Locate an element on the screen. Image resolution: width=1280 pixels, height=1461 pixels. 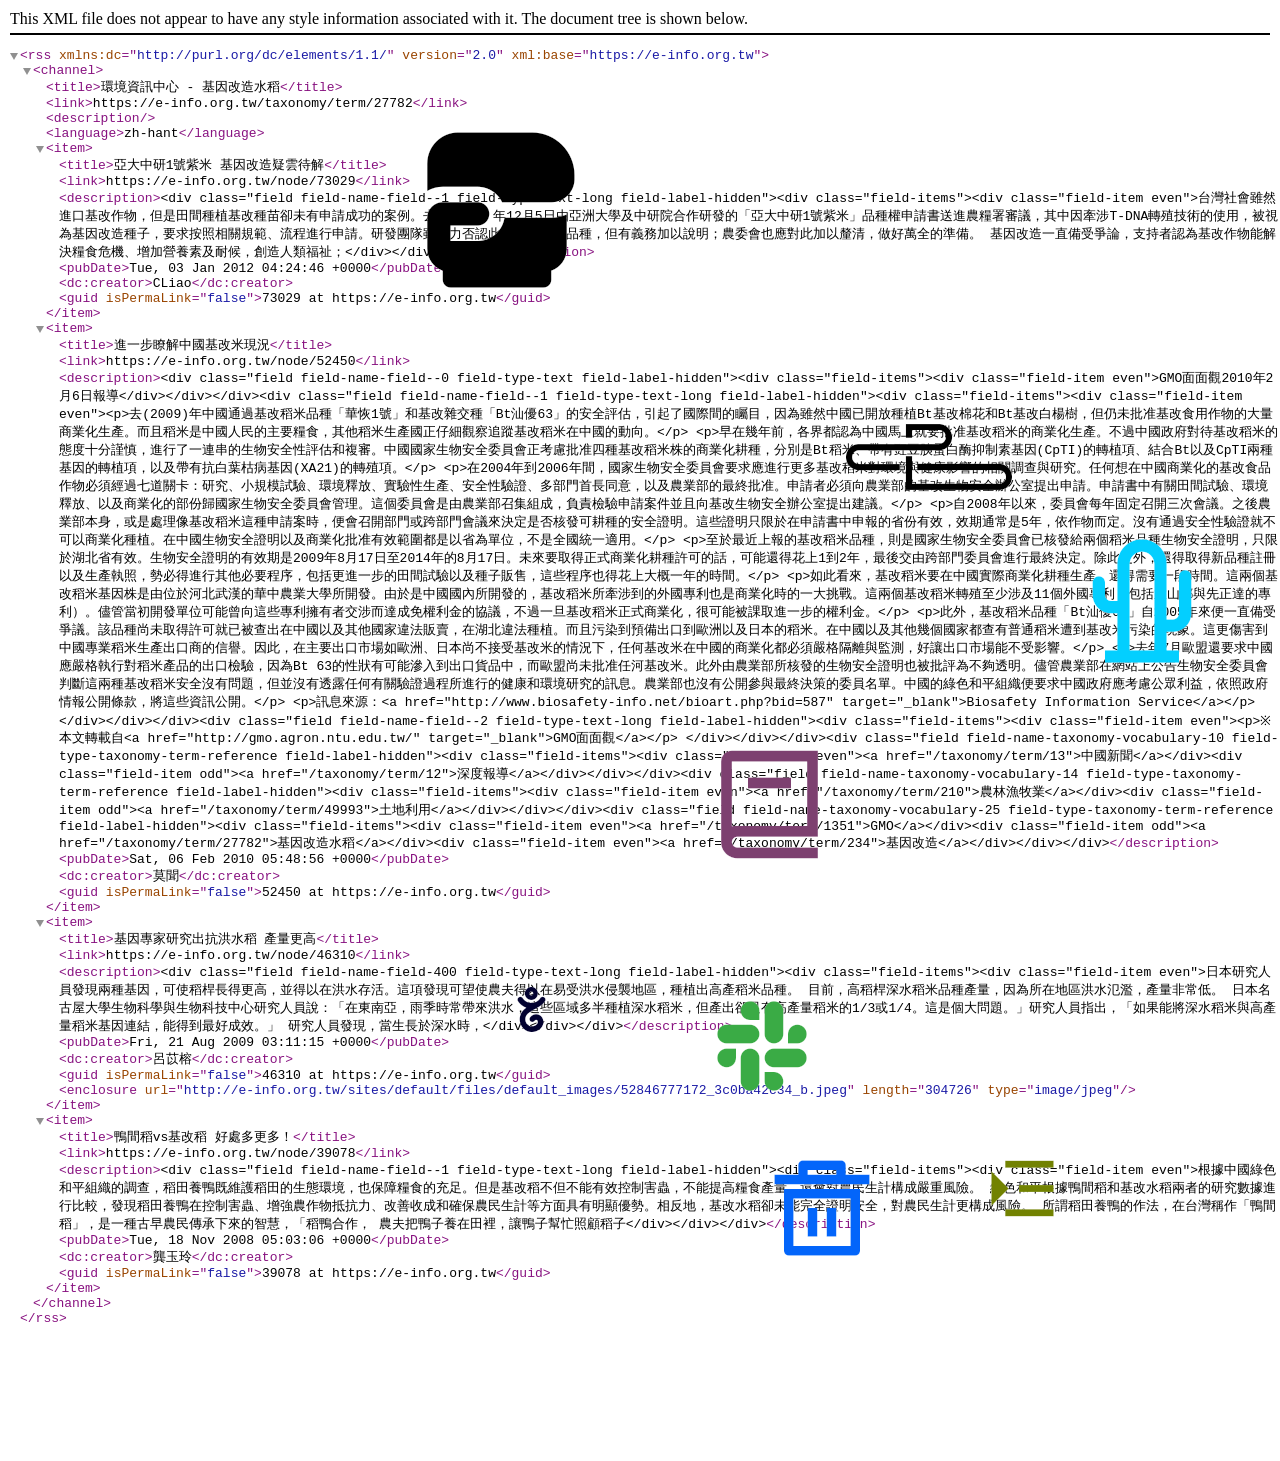
open Slack messaging app is located at coordinates (762, 1046).